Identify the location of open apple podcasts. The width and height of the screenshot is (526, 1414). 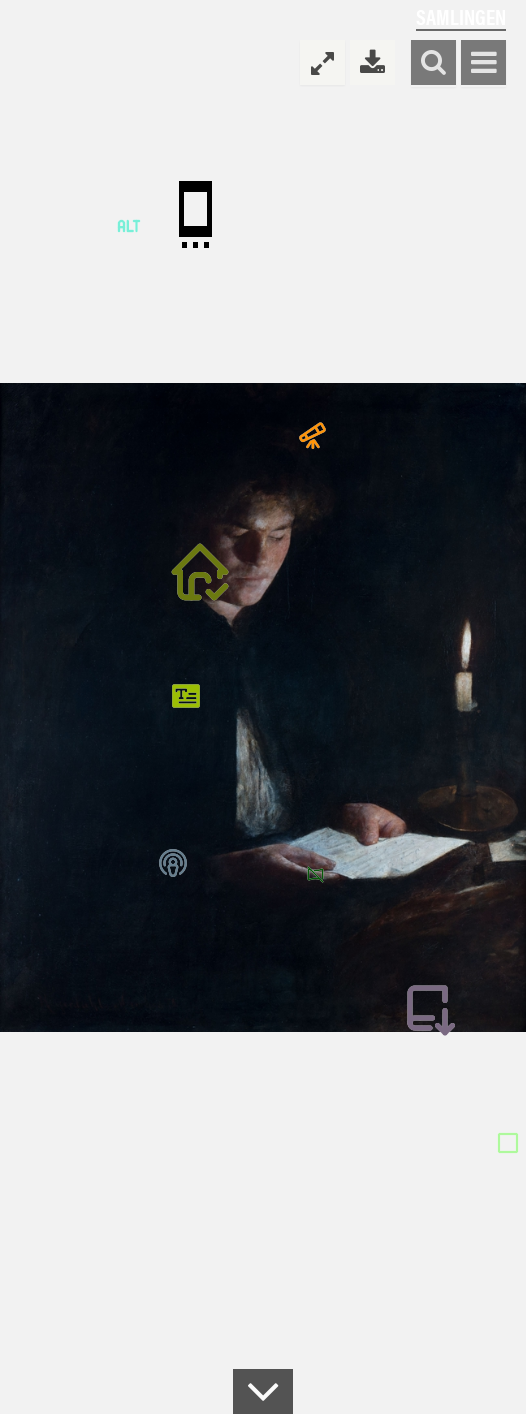
(173, 863).